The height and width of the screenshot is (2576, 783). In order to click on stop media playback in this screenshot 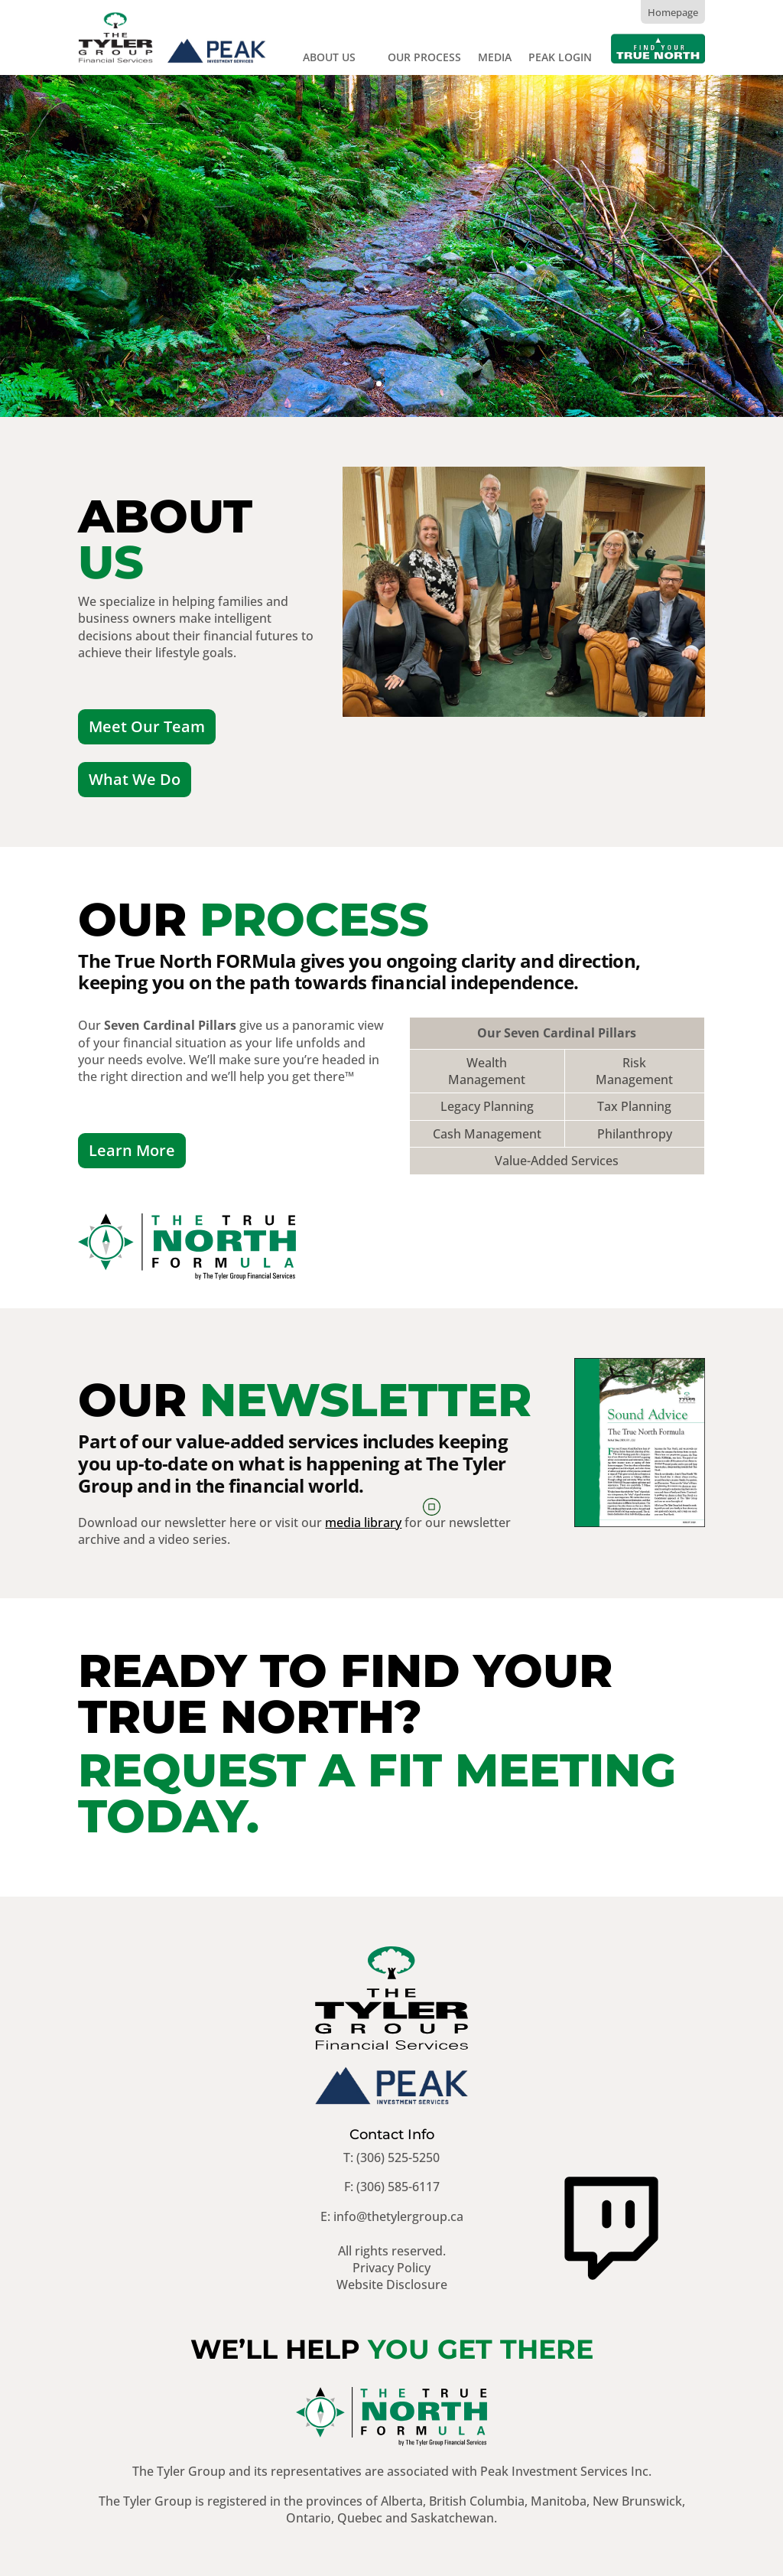, I will do `click(431, 1506)`.